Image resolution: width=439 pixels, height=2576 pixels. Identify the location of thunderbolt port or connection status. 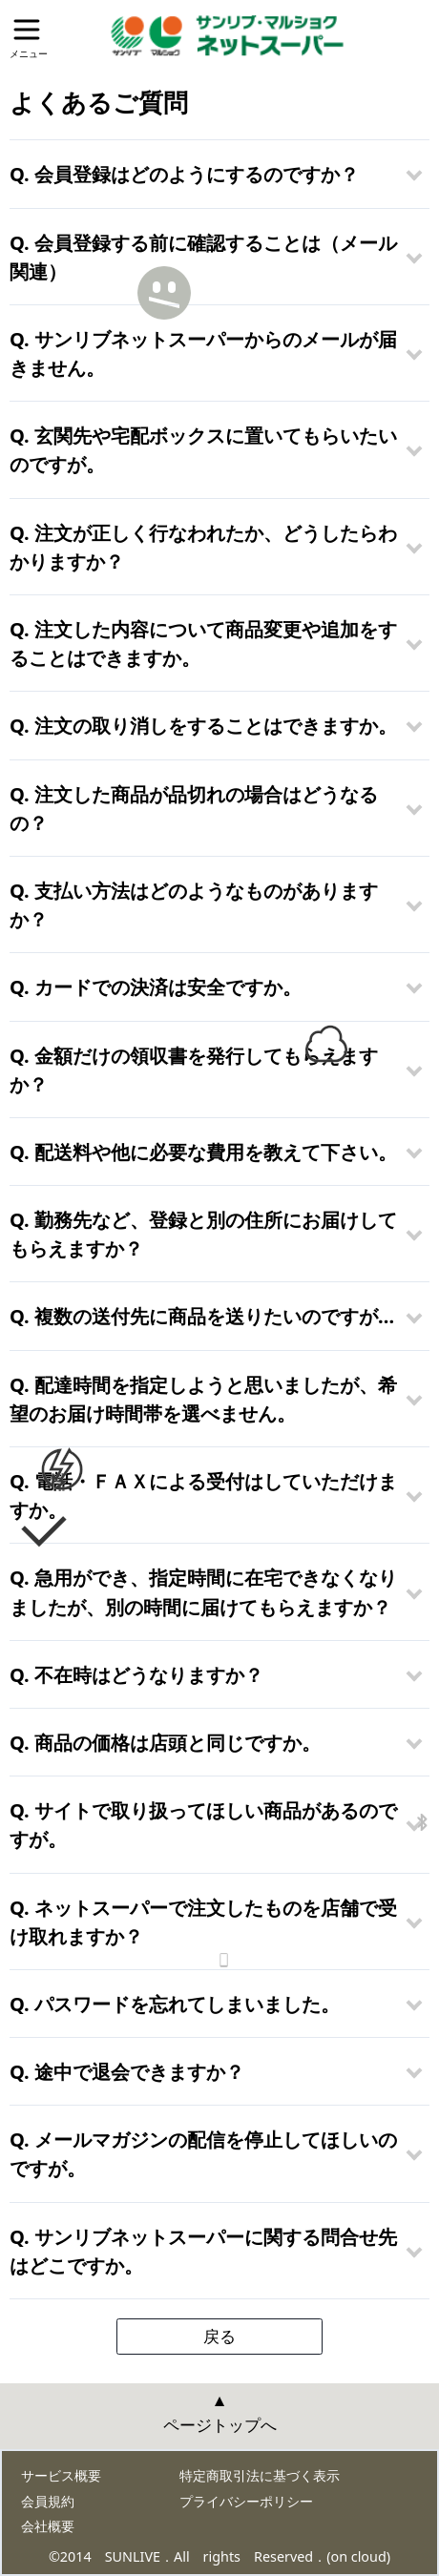
(62, 1469).